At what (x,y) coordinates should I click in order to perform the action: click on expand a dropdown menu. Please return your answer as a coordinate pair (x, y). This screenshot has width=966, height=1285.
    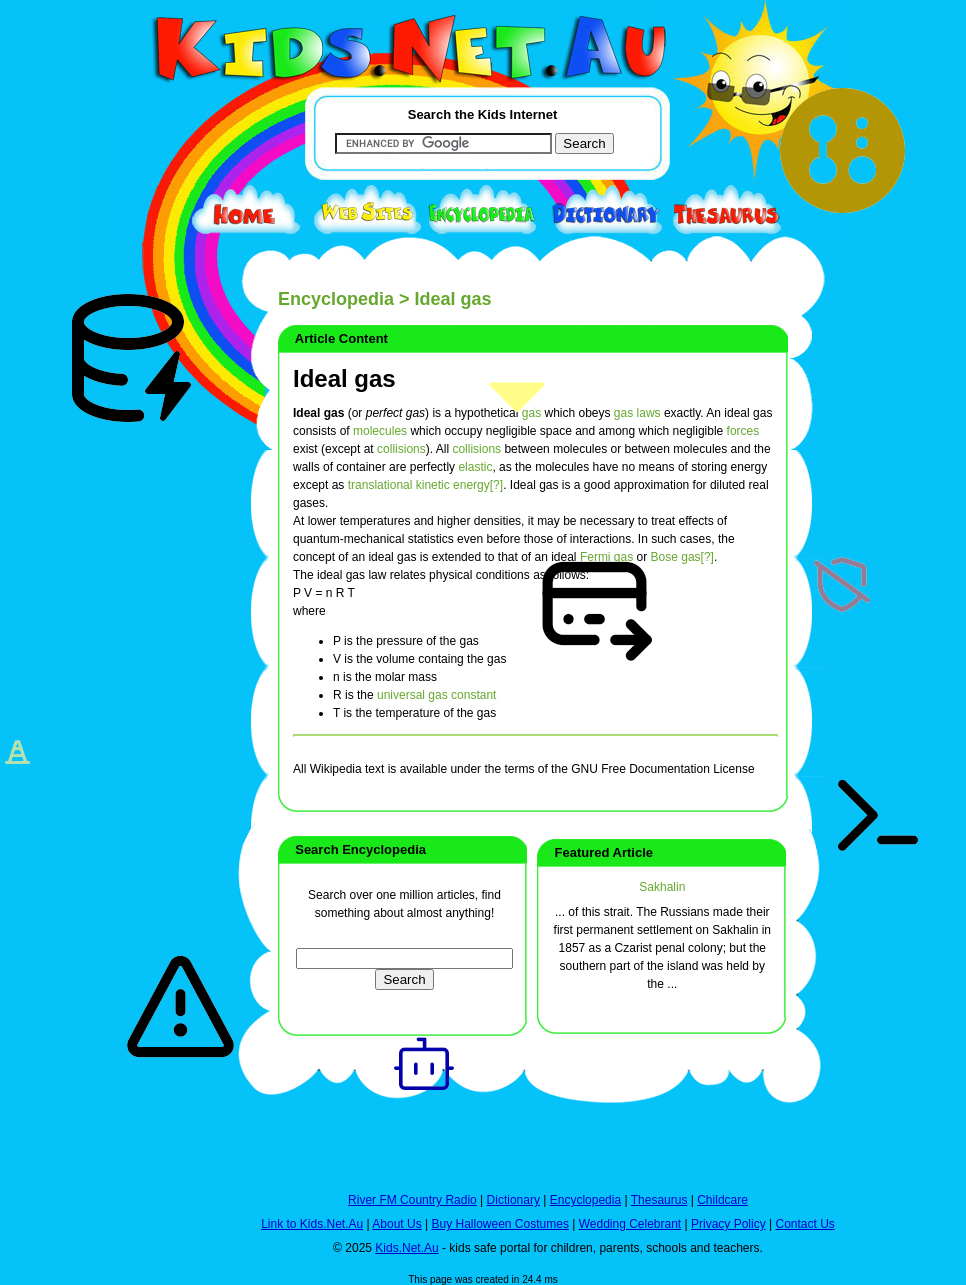
    Looking at the image, I should click on (517, 390).